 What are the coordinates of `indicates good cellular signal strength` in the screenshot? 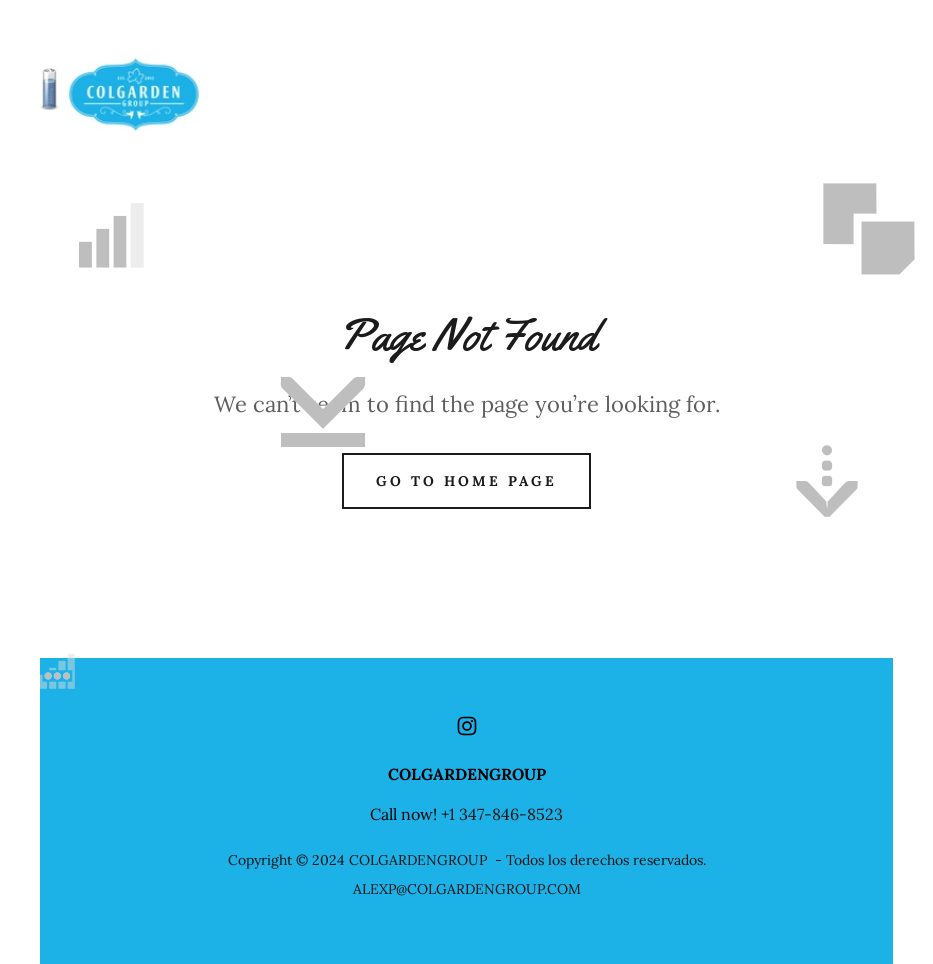 It's located at (113, 237).